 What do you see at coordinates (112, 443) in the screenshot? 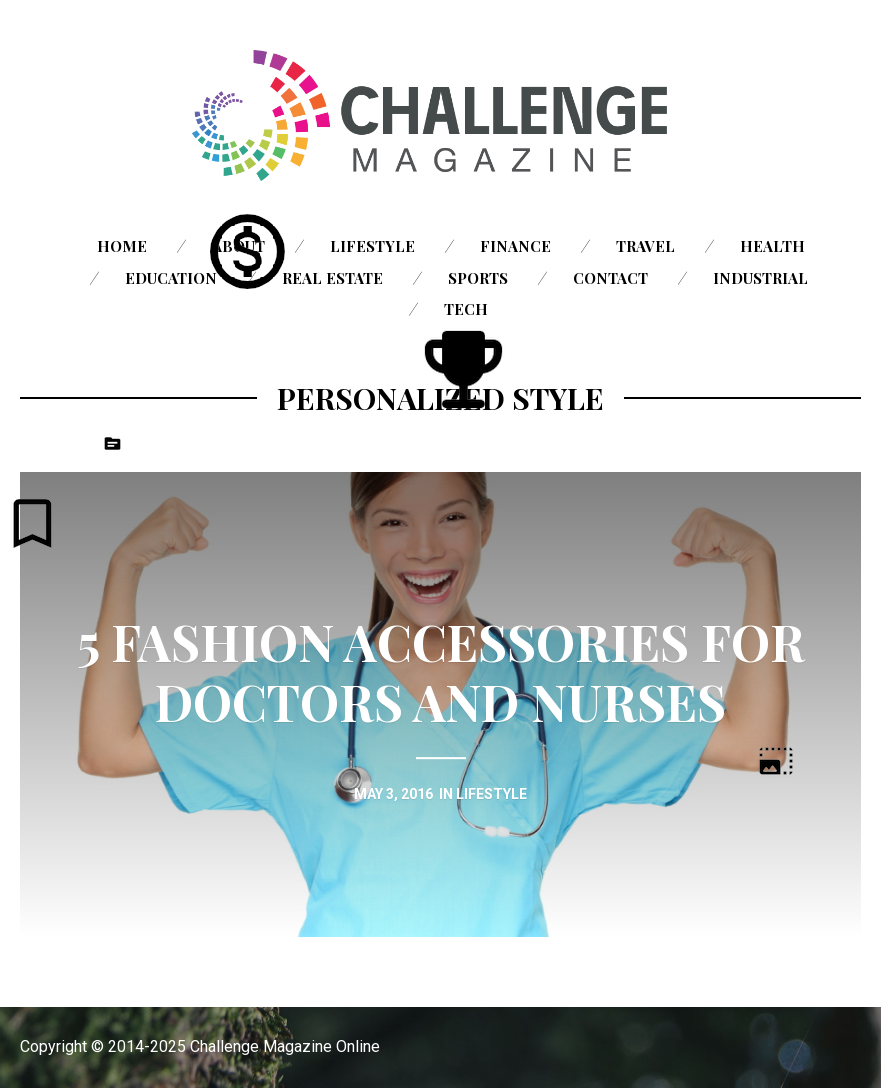
I see `access source files or documents` at bounding box center [112, 443].